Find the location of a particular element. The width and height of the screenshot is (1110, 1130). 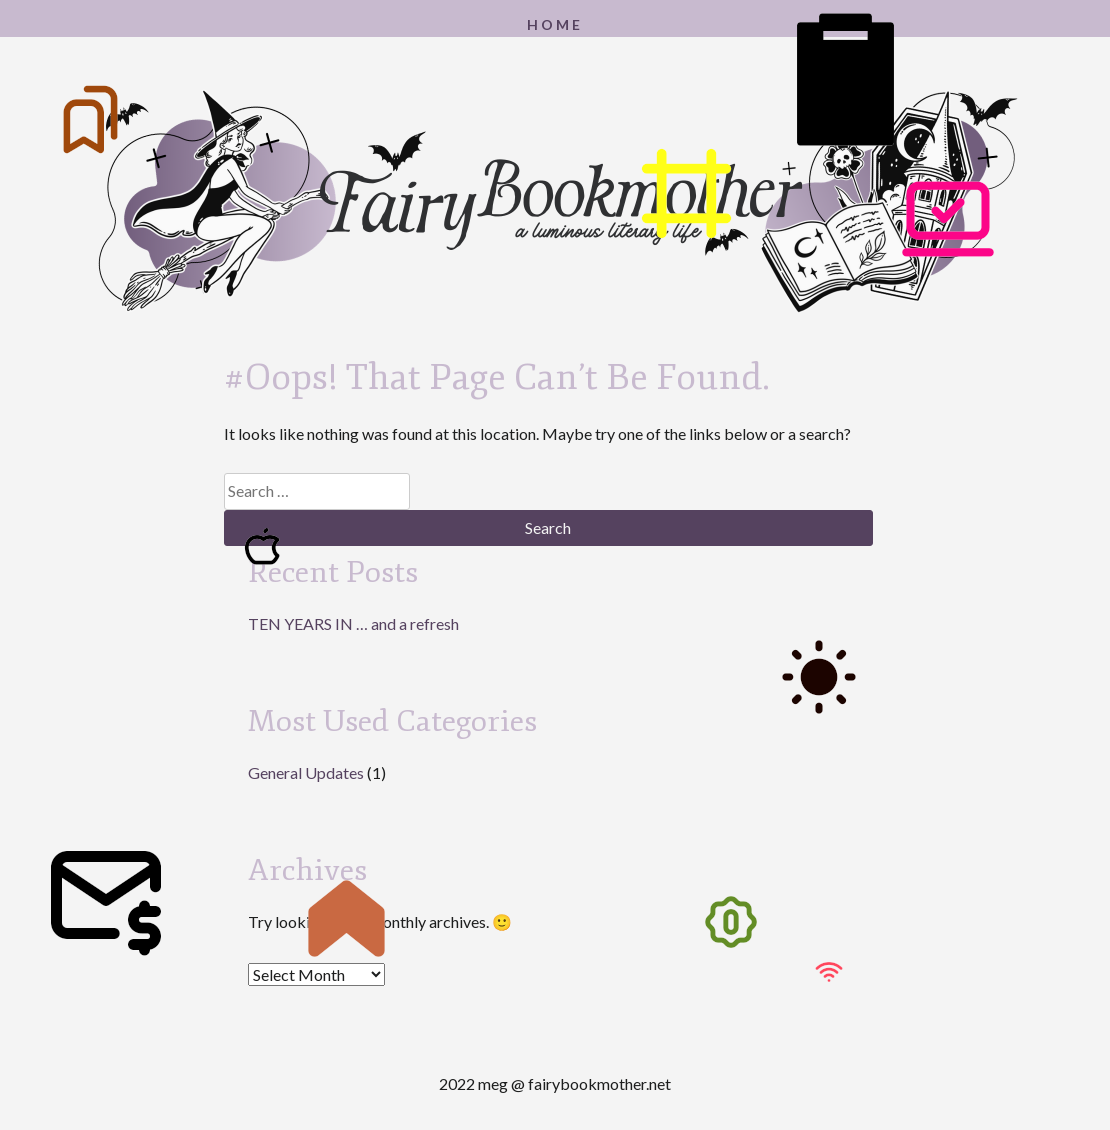

device verification complete is located at coordinates (948, 219).